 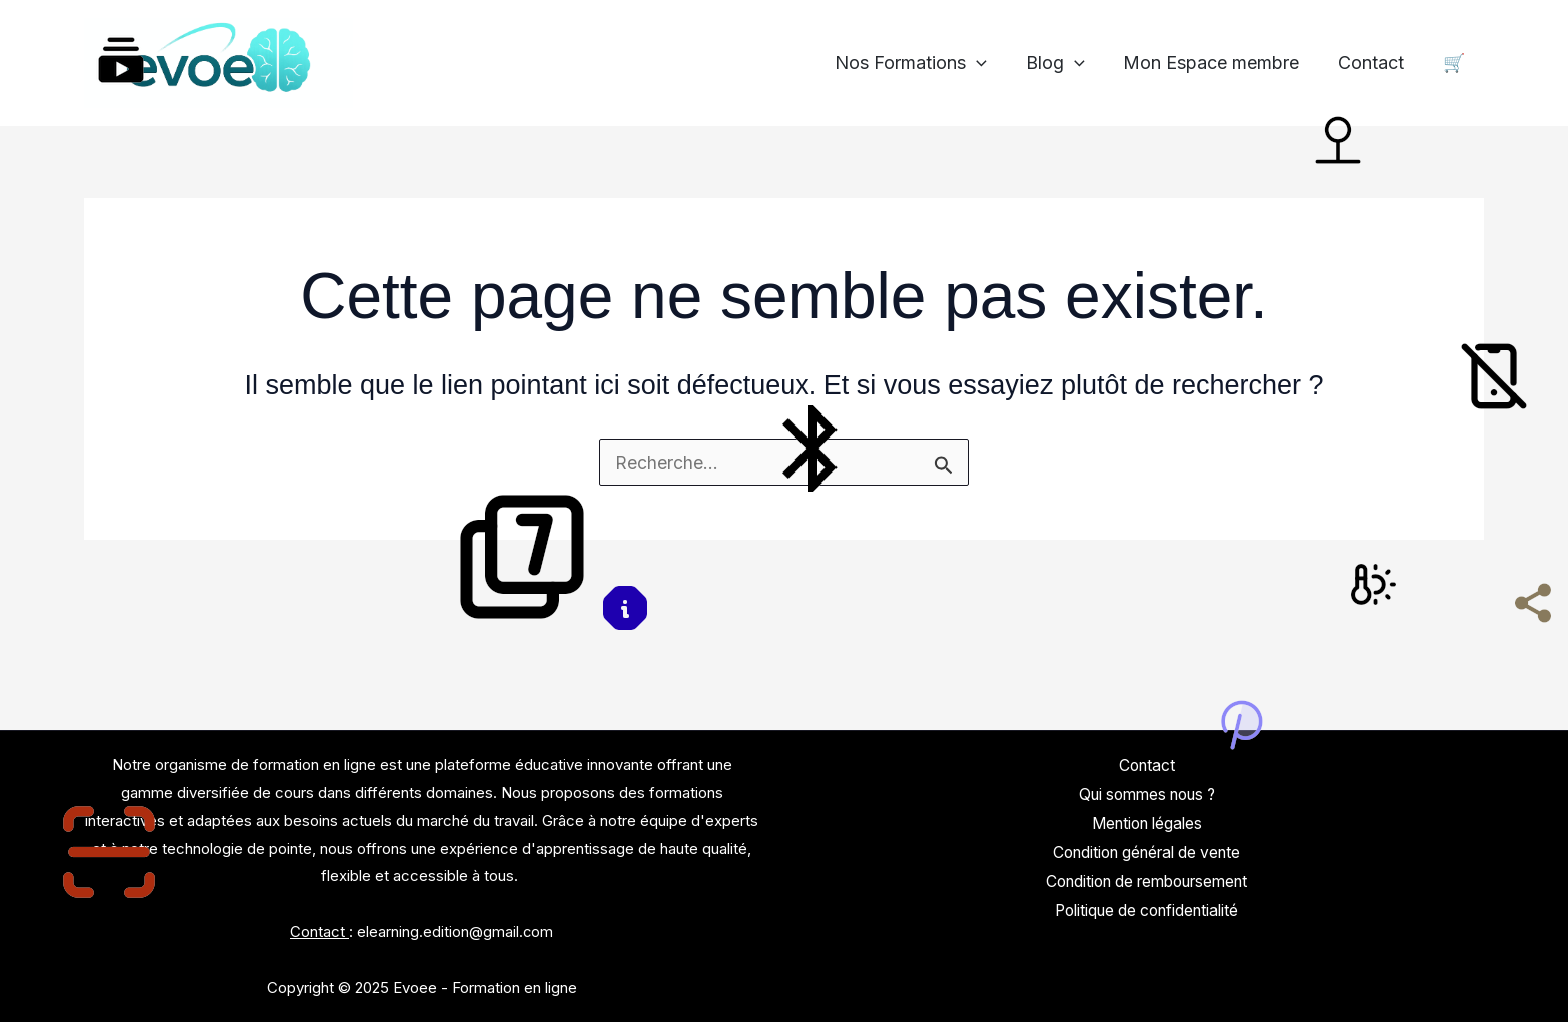 What do you see at coordinates (812, 448) in the screenshot?
I see `toggle bluetooth connectivity` at bounding box center [812, 448].